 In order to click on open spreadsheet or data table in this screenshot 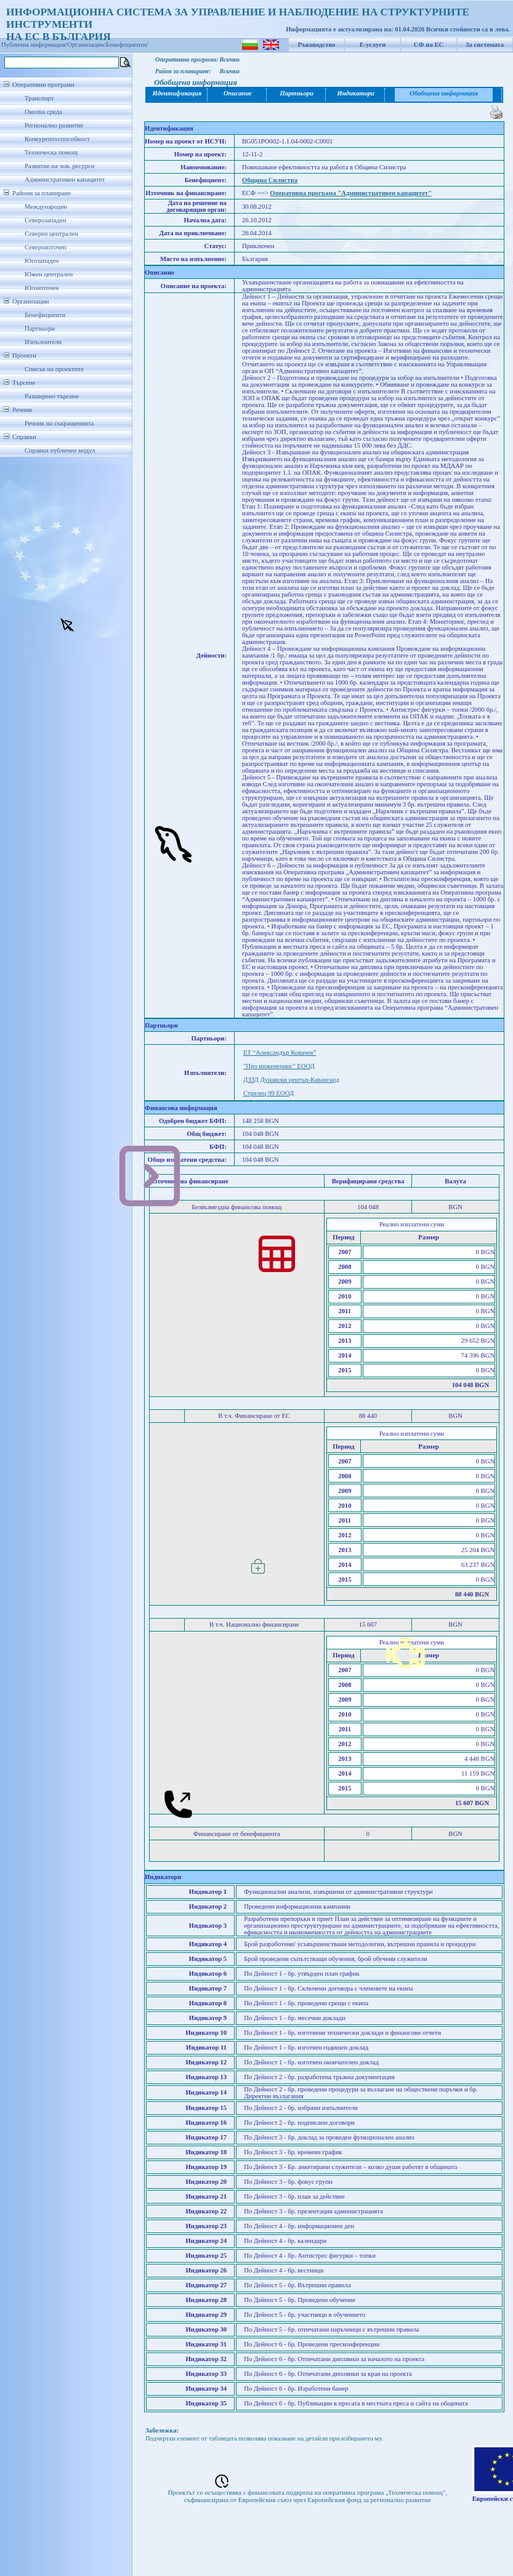, I will do `click(277, 1254)`.